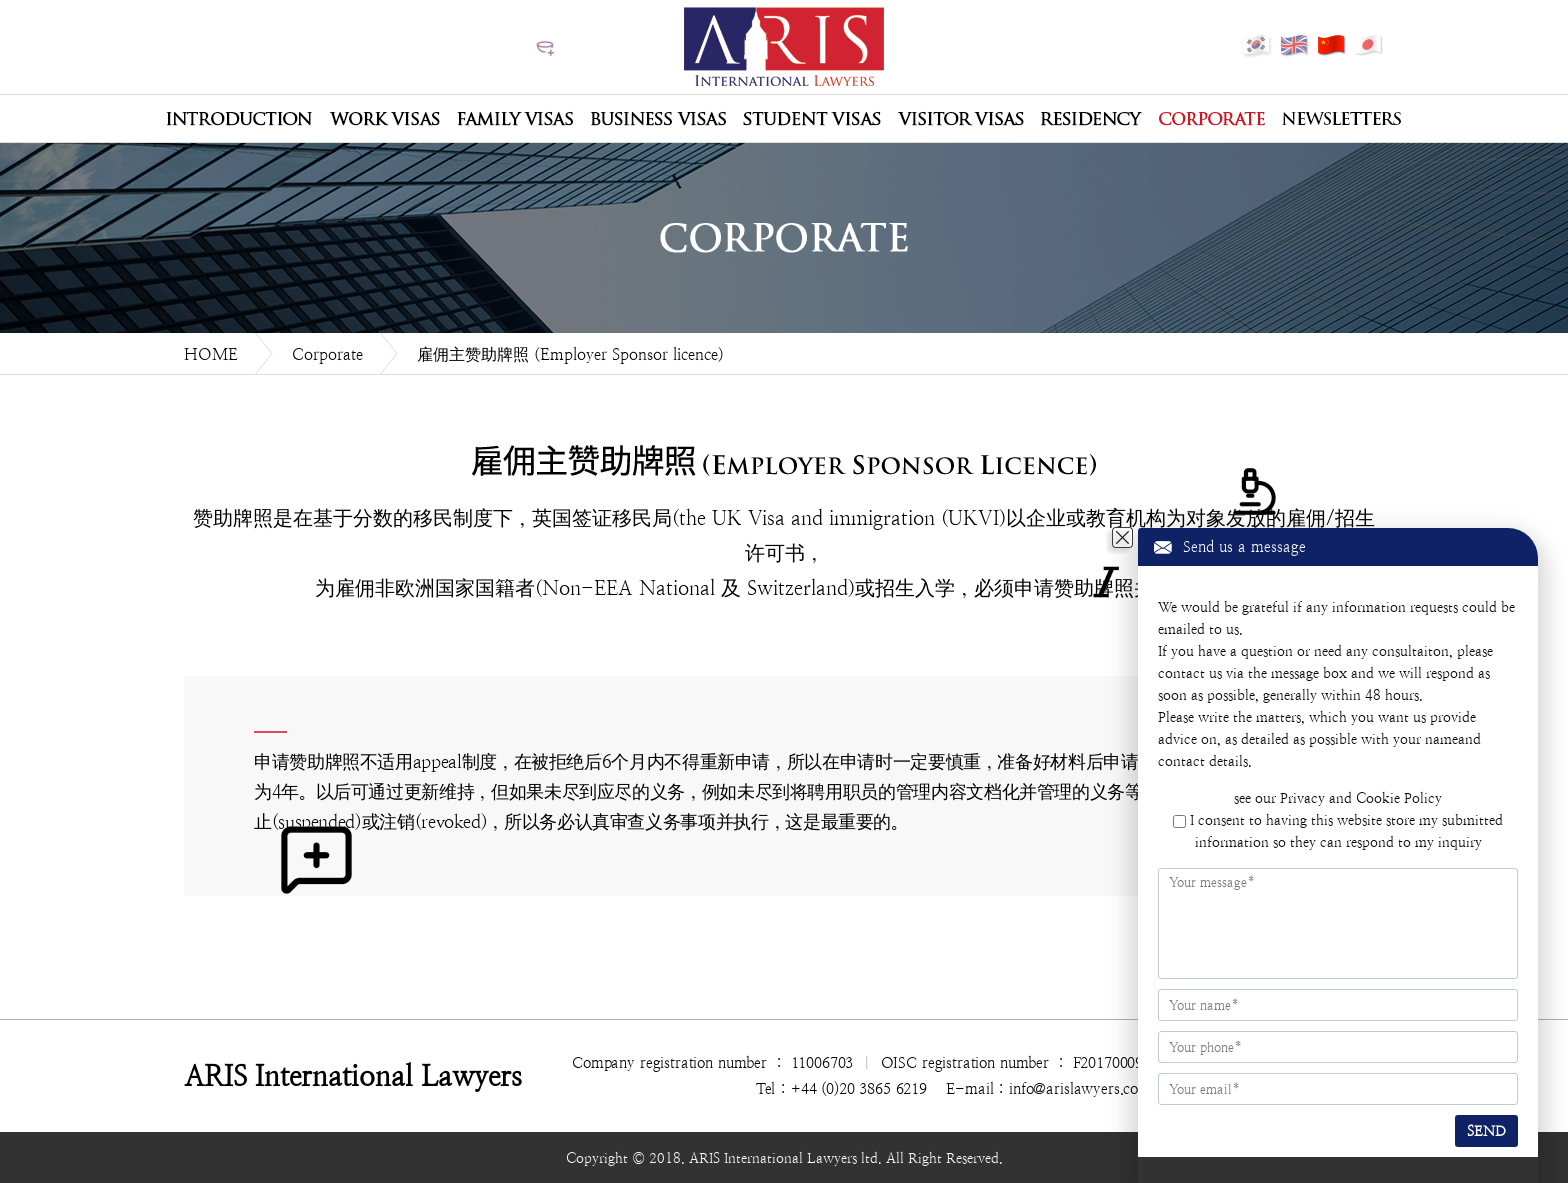  I want to click on compose a new message, so click(316, 858).